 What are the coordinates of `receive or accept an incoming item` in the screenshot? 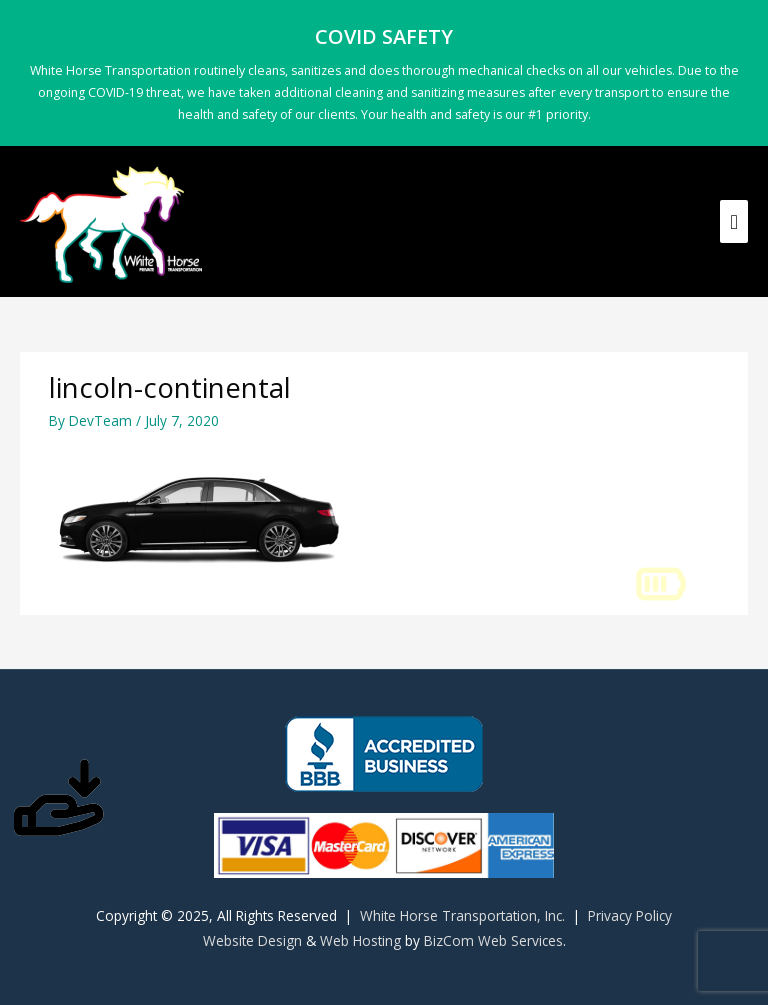 It's located at (61, 802).